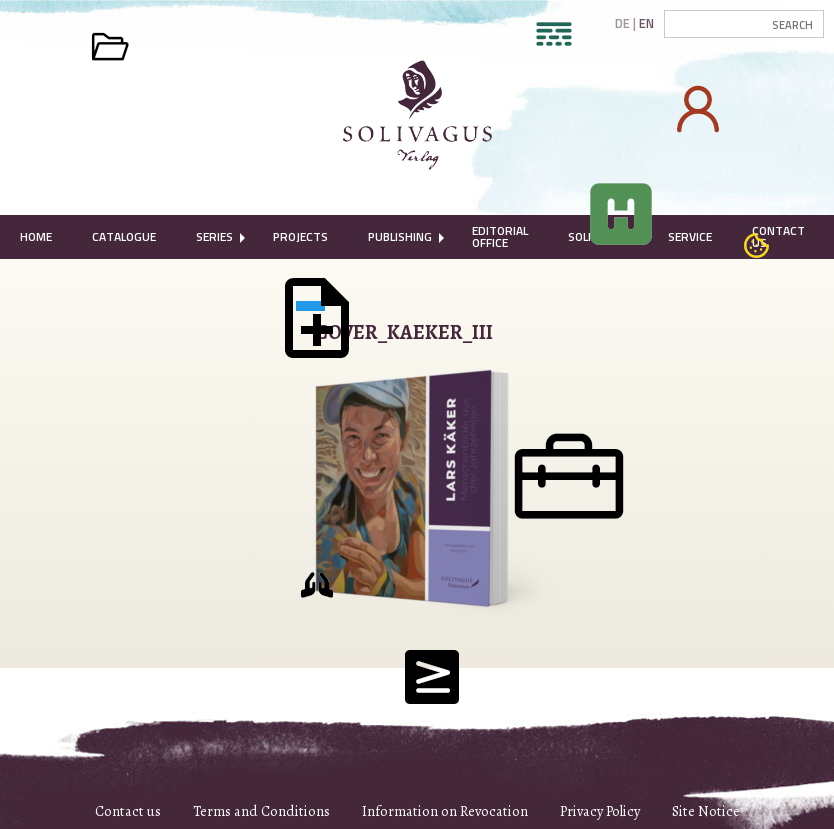 The image size is (834, 829). Describe the element at coordinates (109, 46) in the screenshot. I see `open folder to view contents` at that location.